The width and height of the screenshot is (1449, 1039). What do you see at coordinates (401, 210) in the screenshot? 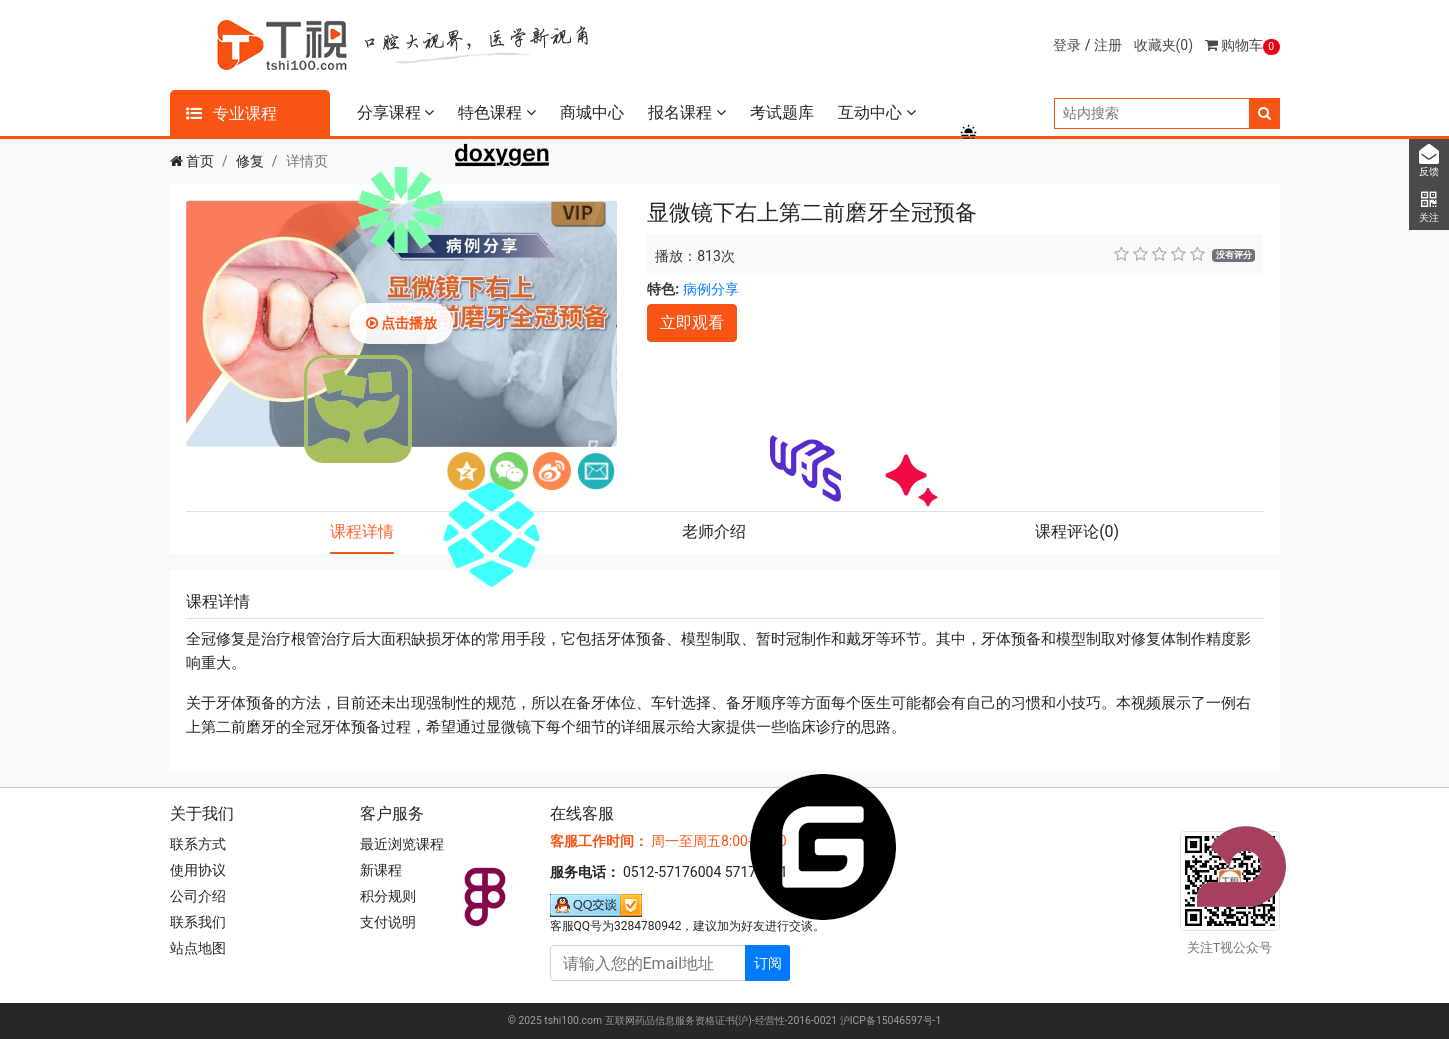
I see `JSON Web Tokens (JWT) technology or integration` at bounding box center [401, 210].